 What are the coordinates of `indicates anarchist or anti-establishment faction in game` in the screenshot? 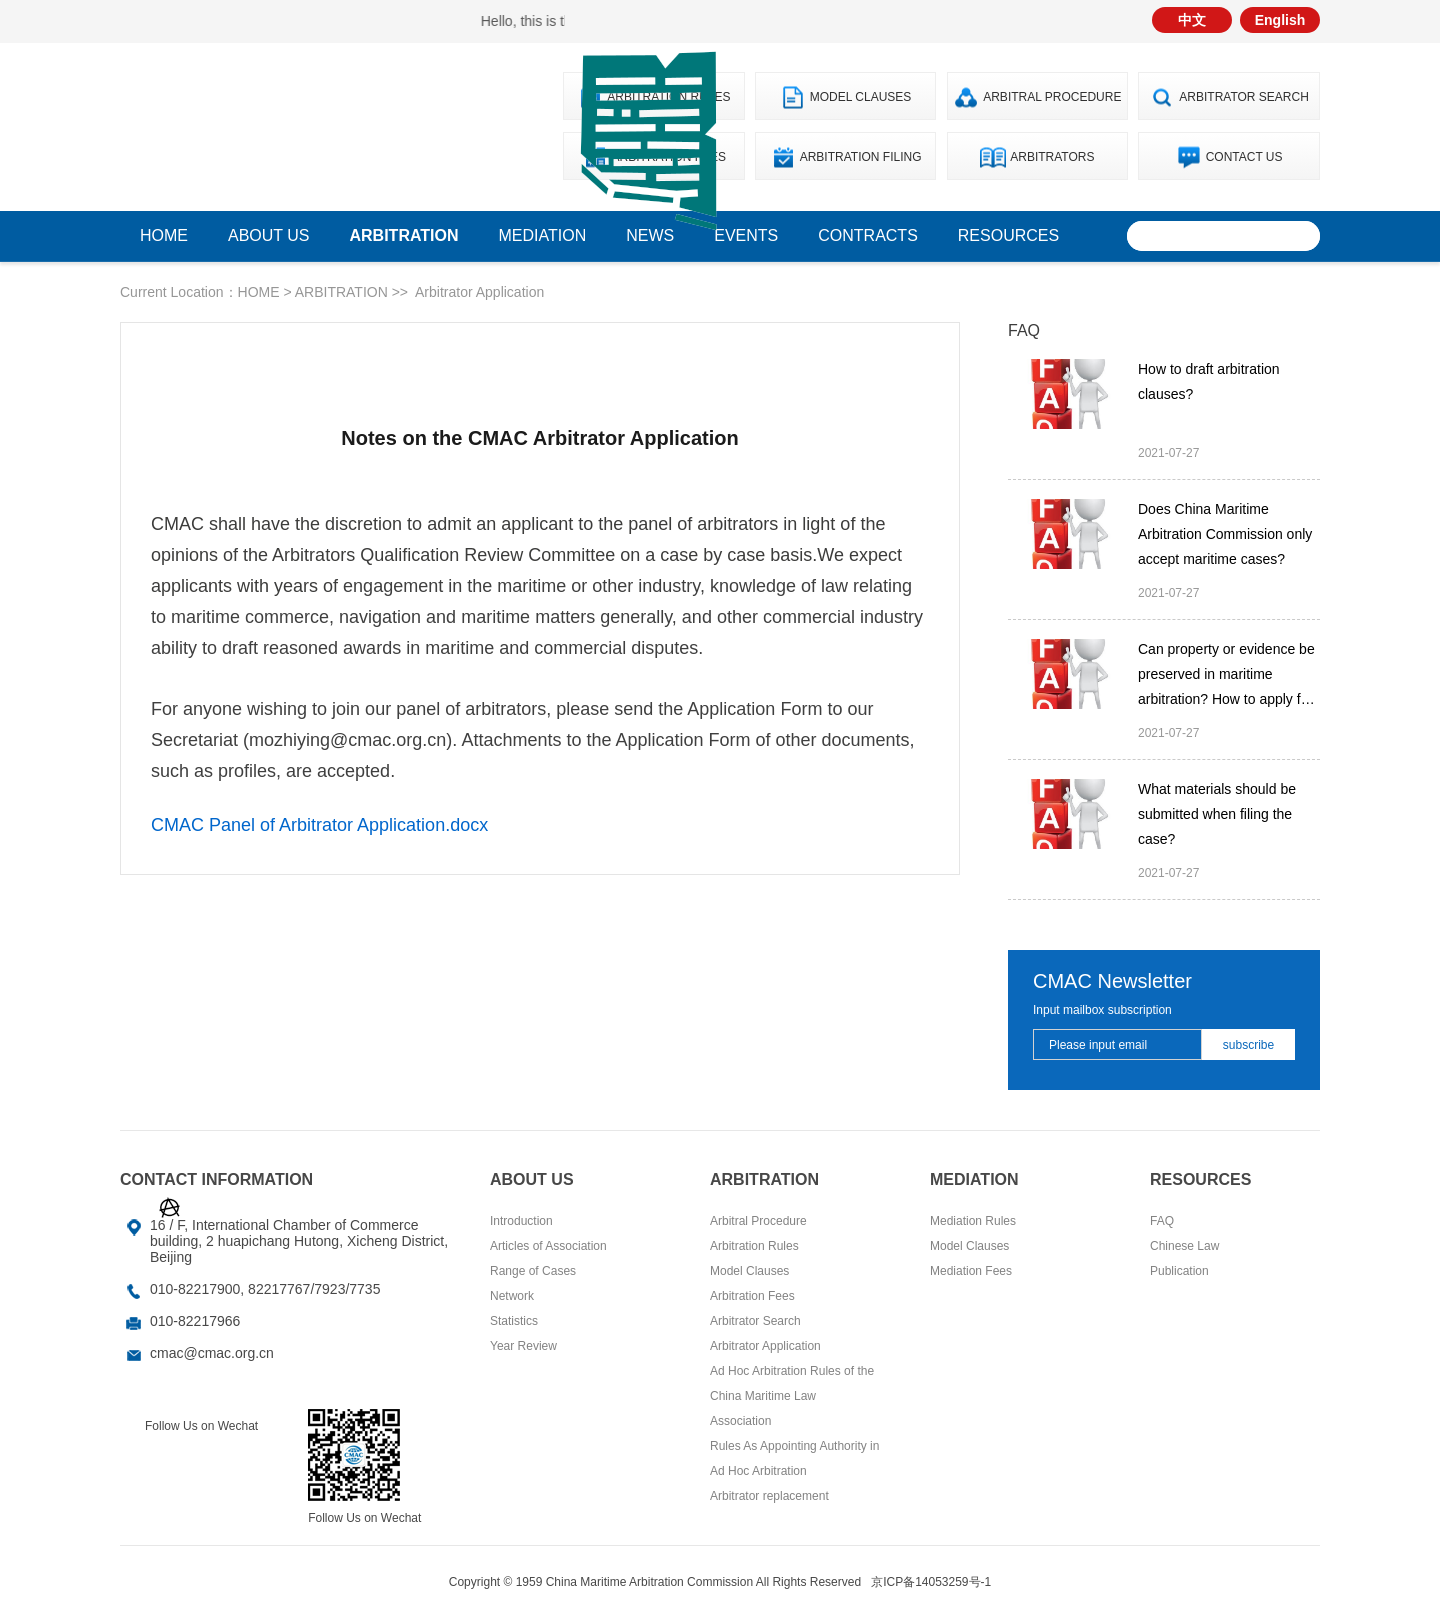 It's located at (169, 1207).